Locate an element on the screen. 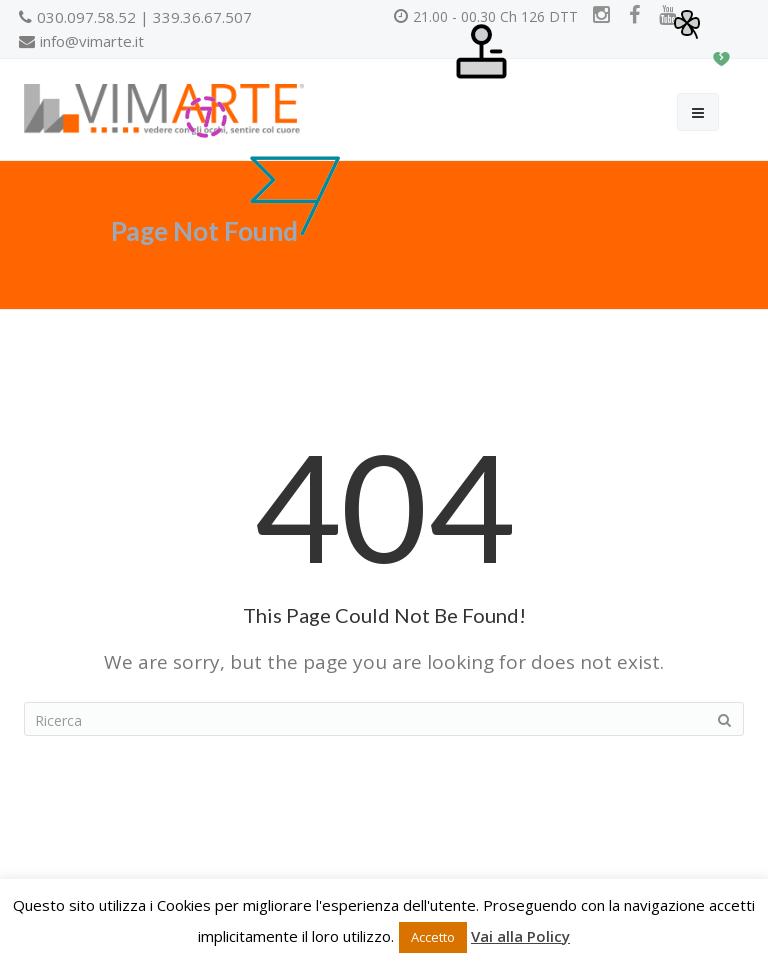 The height and width of the screenshot is (965, 768). flag or bookmark an item is located at coordinates (291, 190).